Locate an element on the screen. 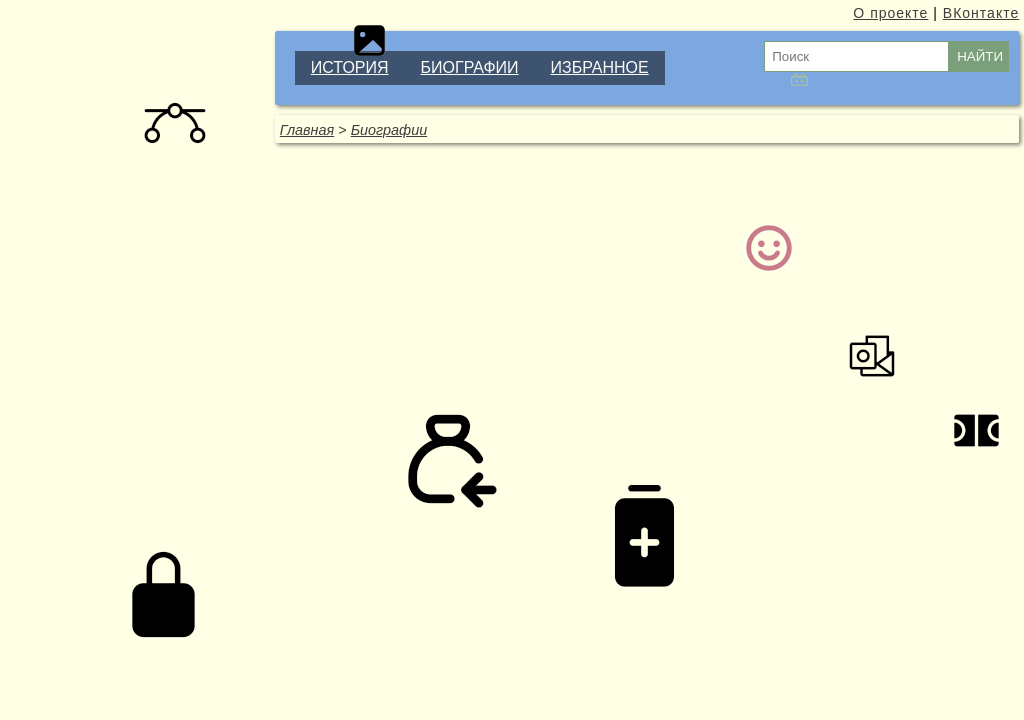  view car battery status is located at coordinates (799, 80).